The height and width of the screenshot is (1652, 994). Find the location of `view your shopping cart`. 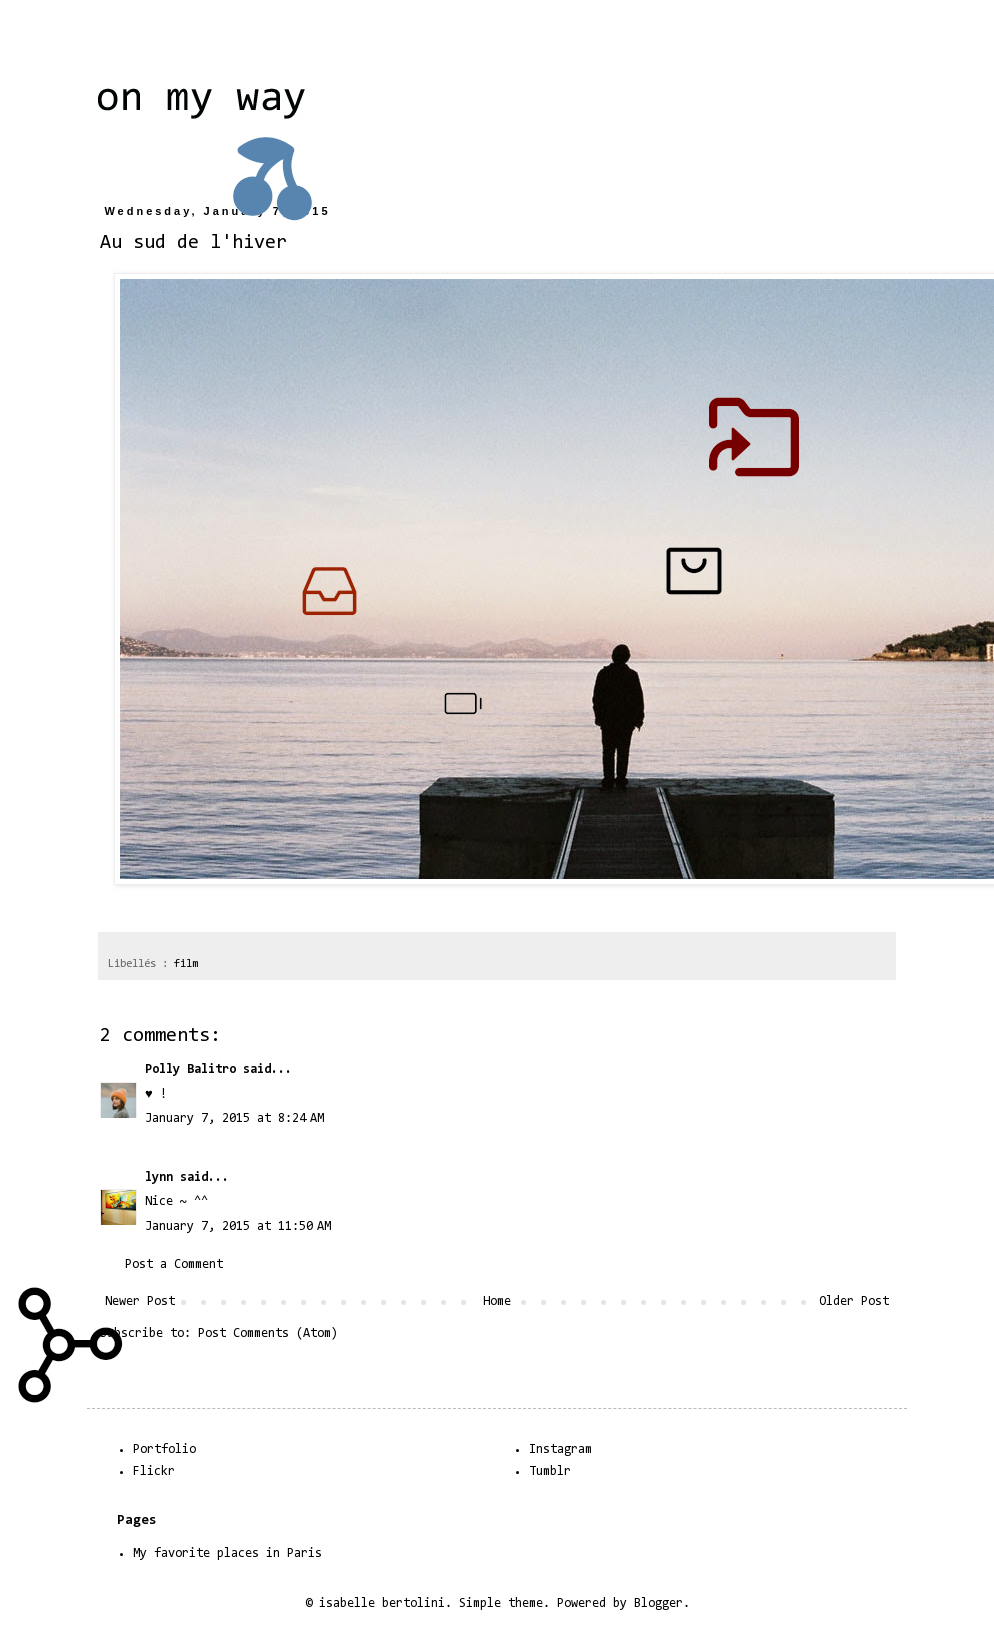

view your shopping cart is located at coordinates (694, 571).